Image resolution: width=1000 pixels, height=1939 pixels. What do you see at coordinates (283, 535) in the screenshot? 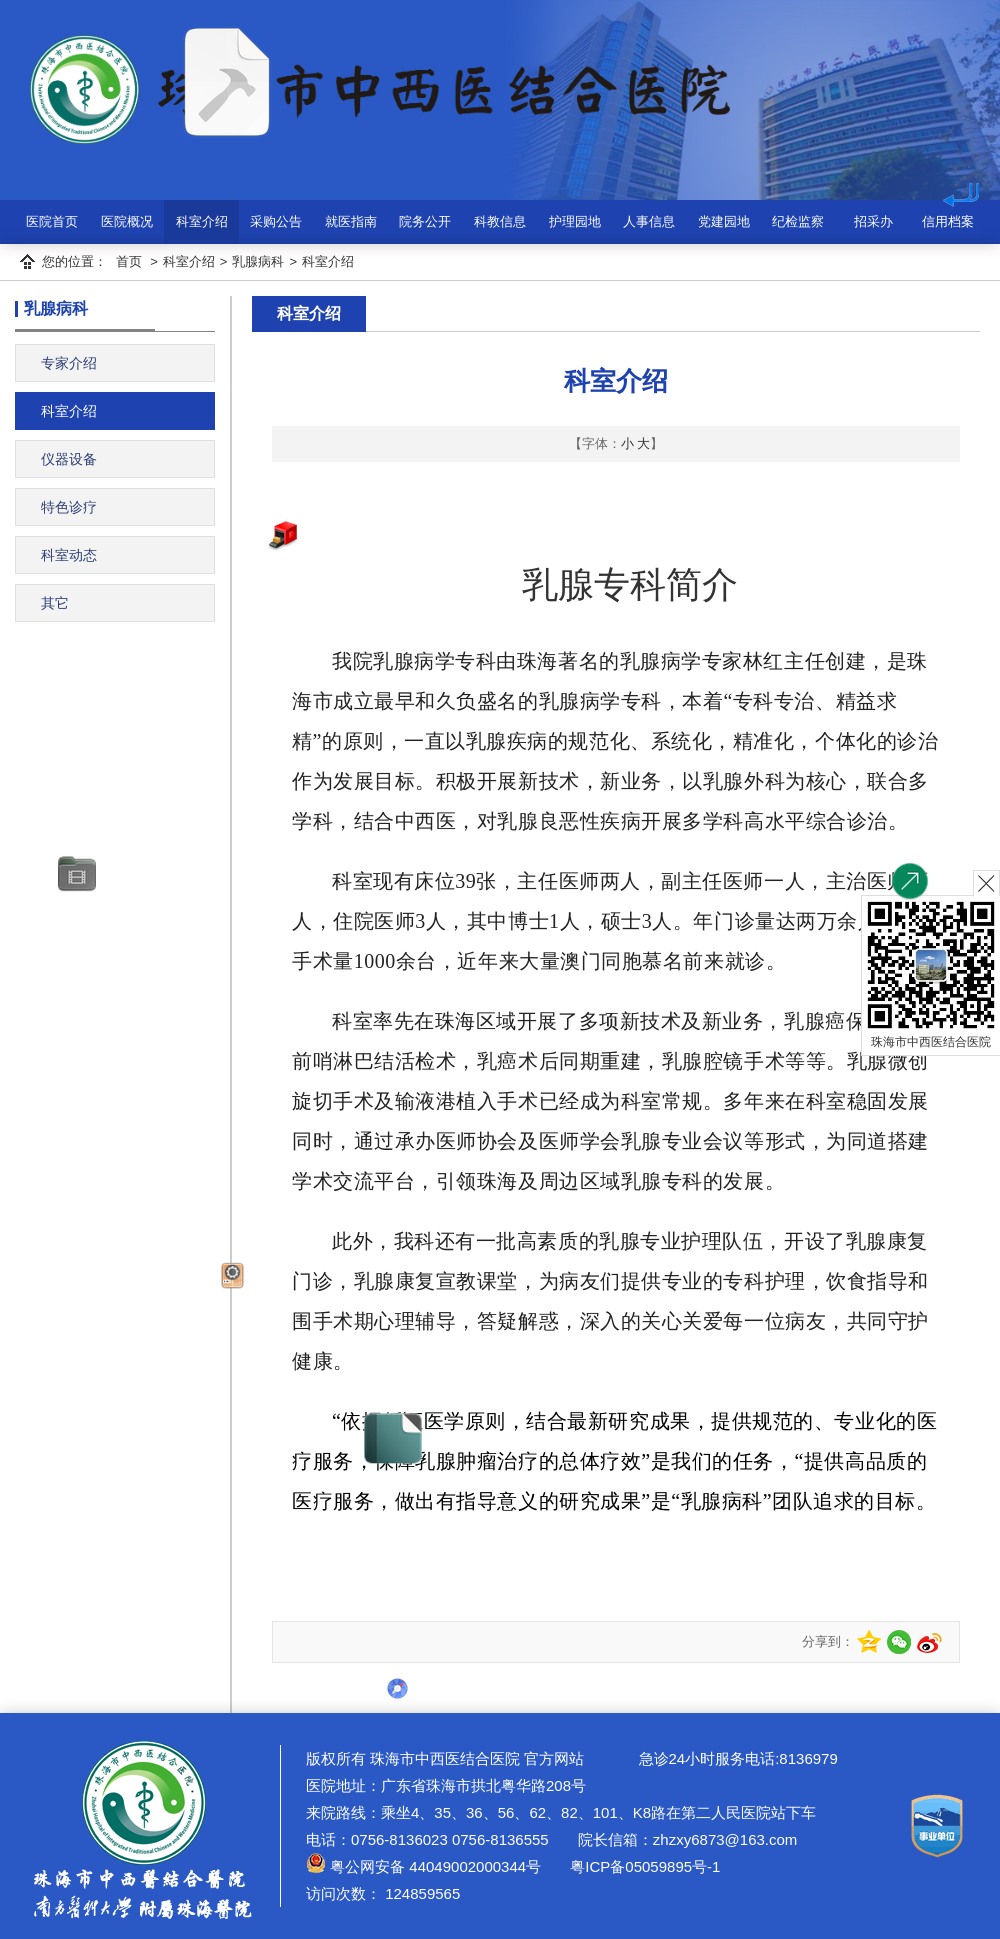
I see `indicates a software package repository` at bounding box center [283, 535].